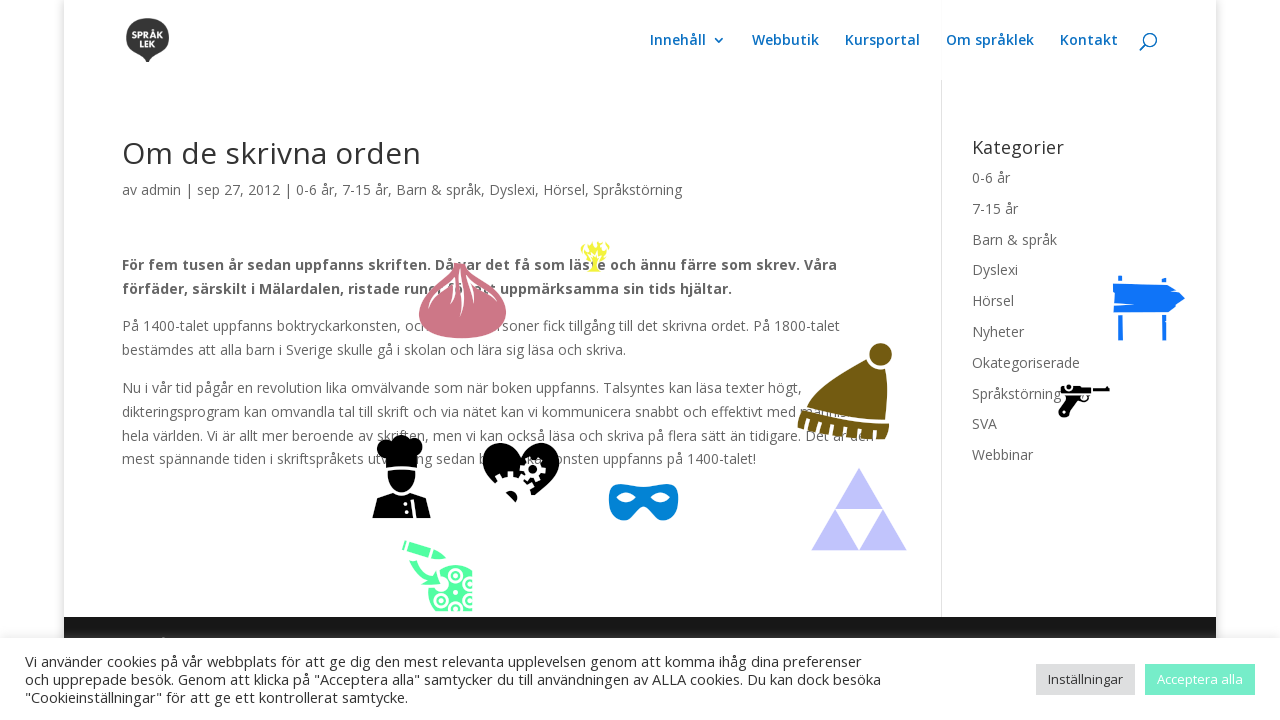 Image resolution: width=1280 pixels, height=720 pixels. I want to click on reload weapon ammunition, so click(436, 575).